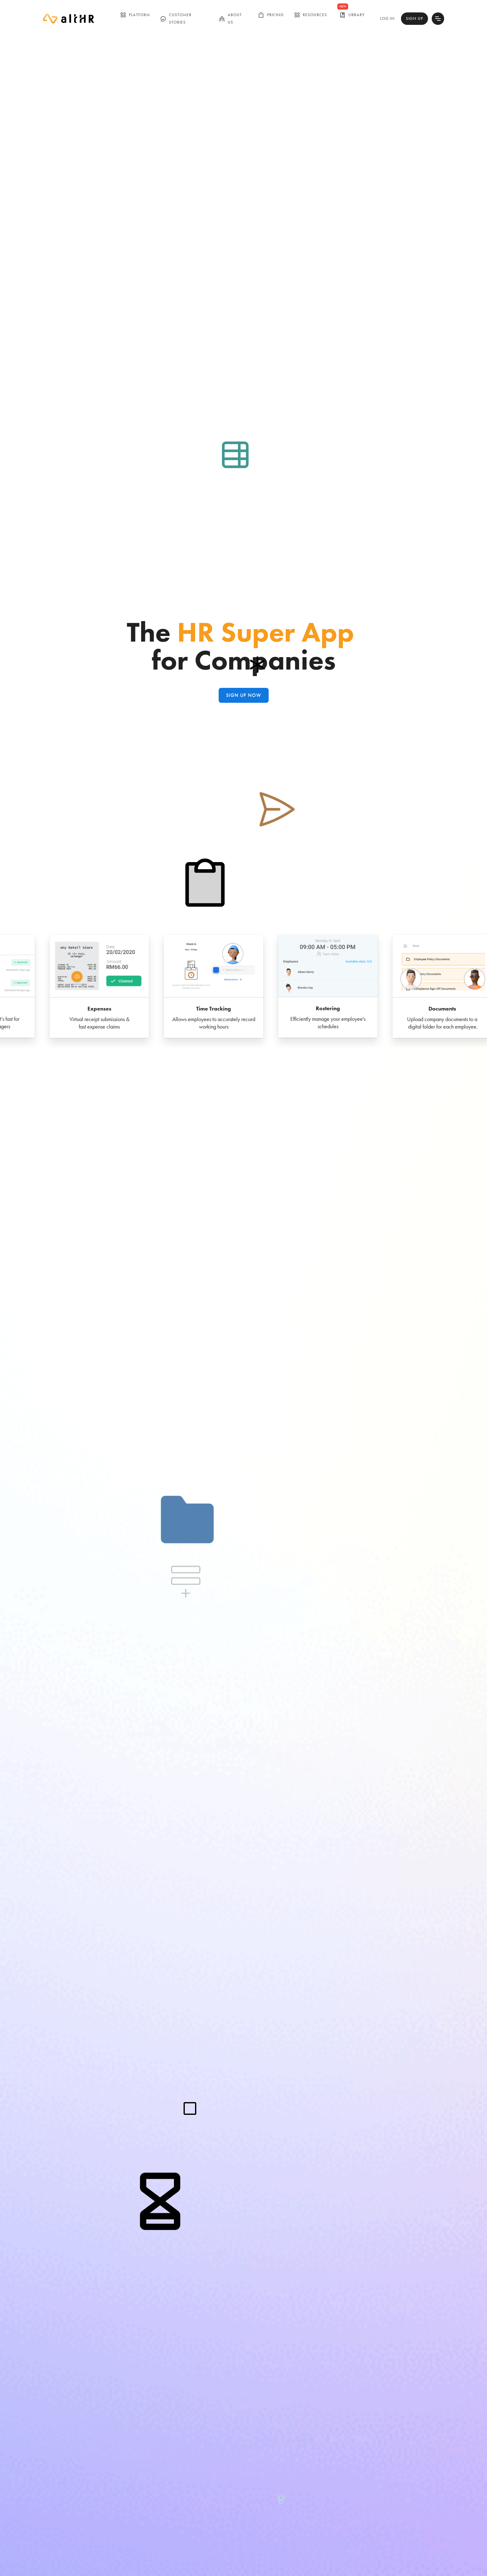 This screenshot has width=487, height=2576. I want to click on view achievements or awards, so click(281, 2499).